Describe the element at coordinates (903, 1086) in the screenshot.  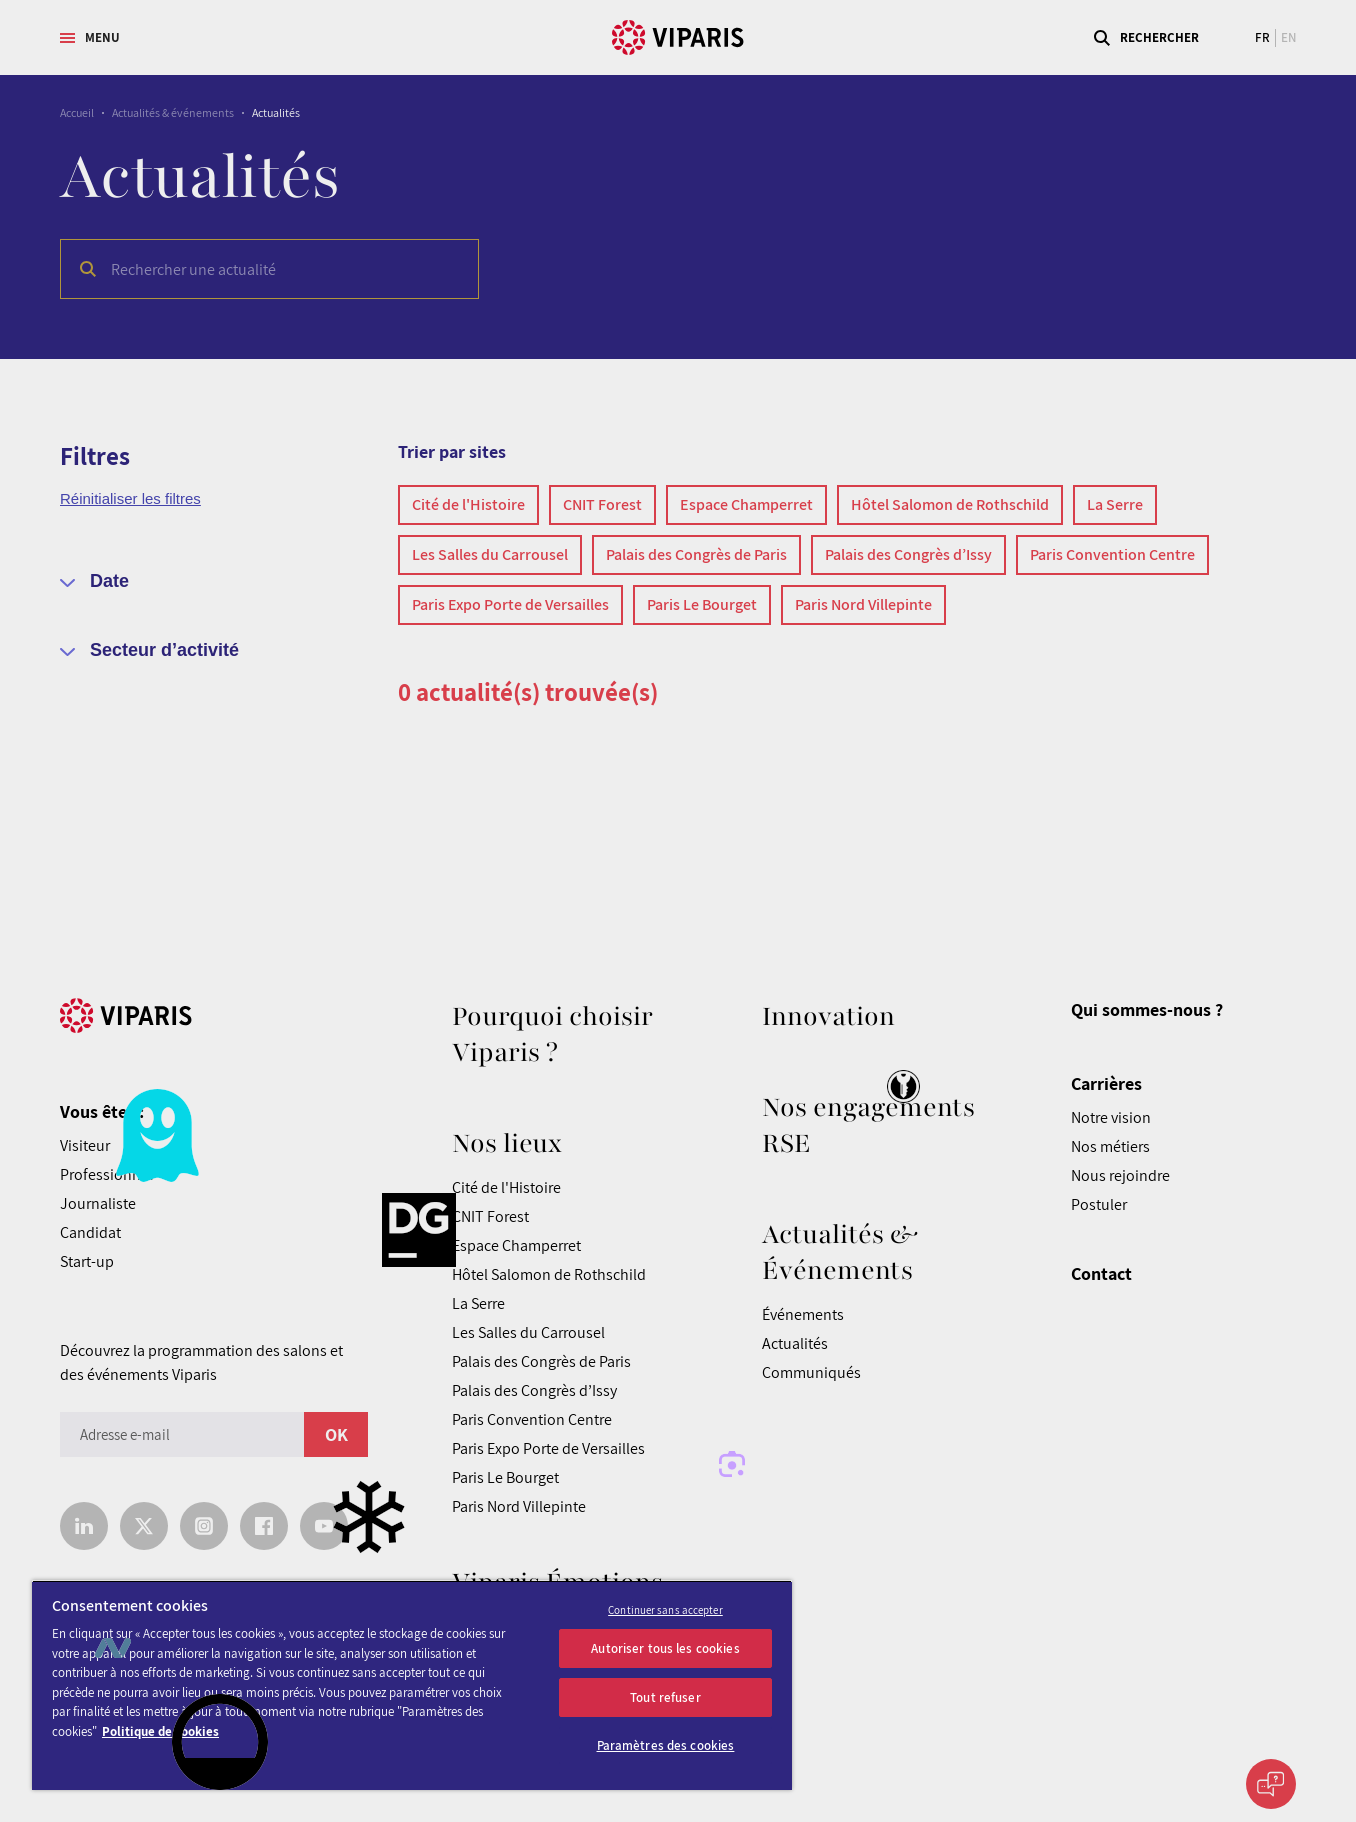
I see `open keepassxc password manager` at that location.